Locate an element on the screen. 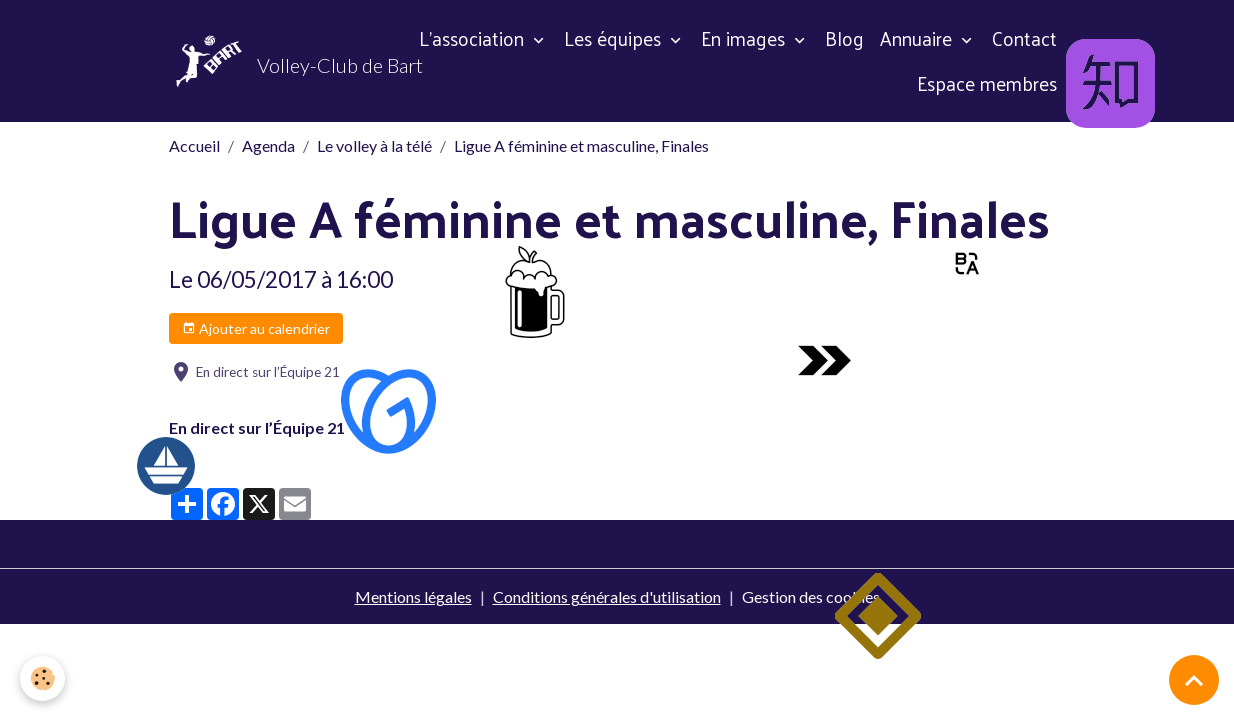  link to homebrew package manager website is located at coordinates (535, 292).